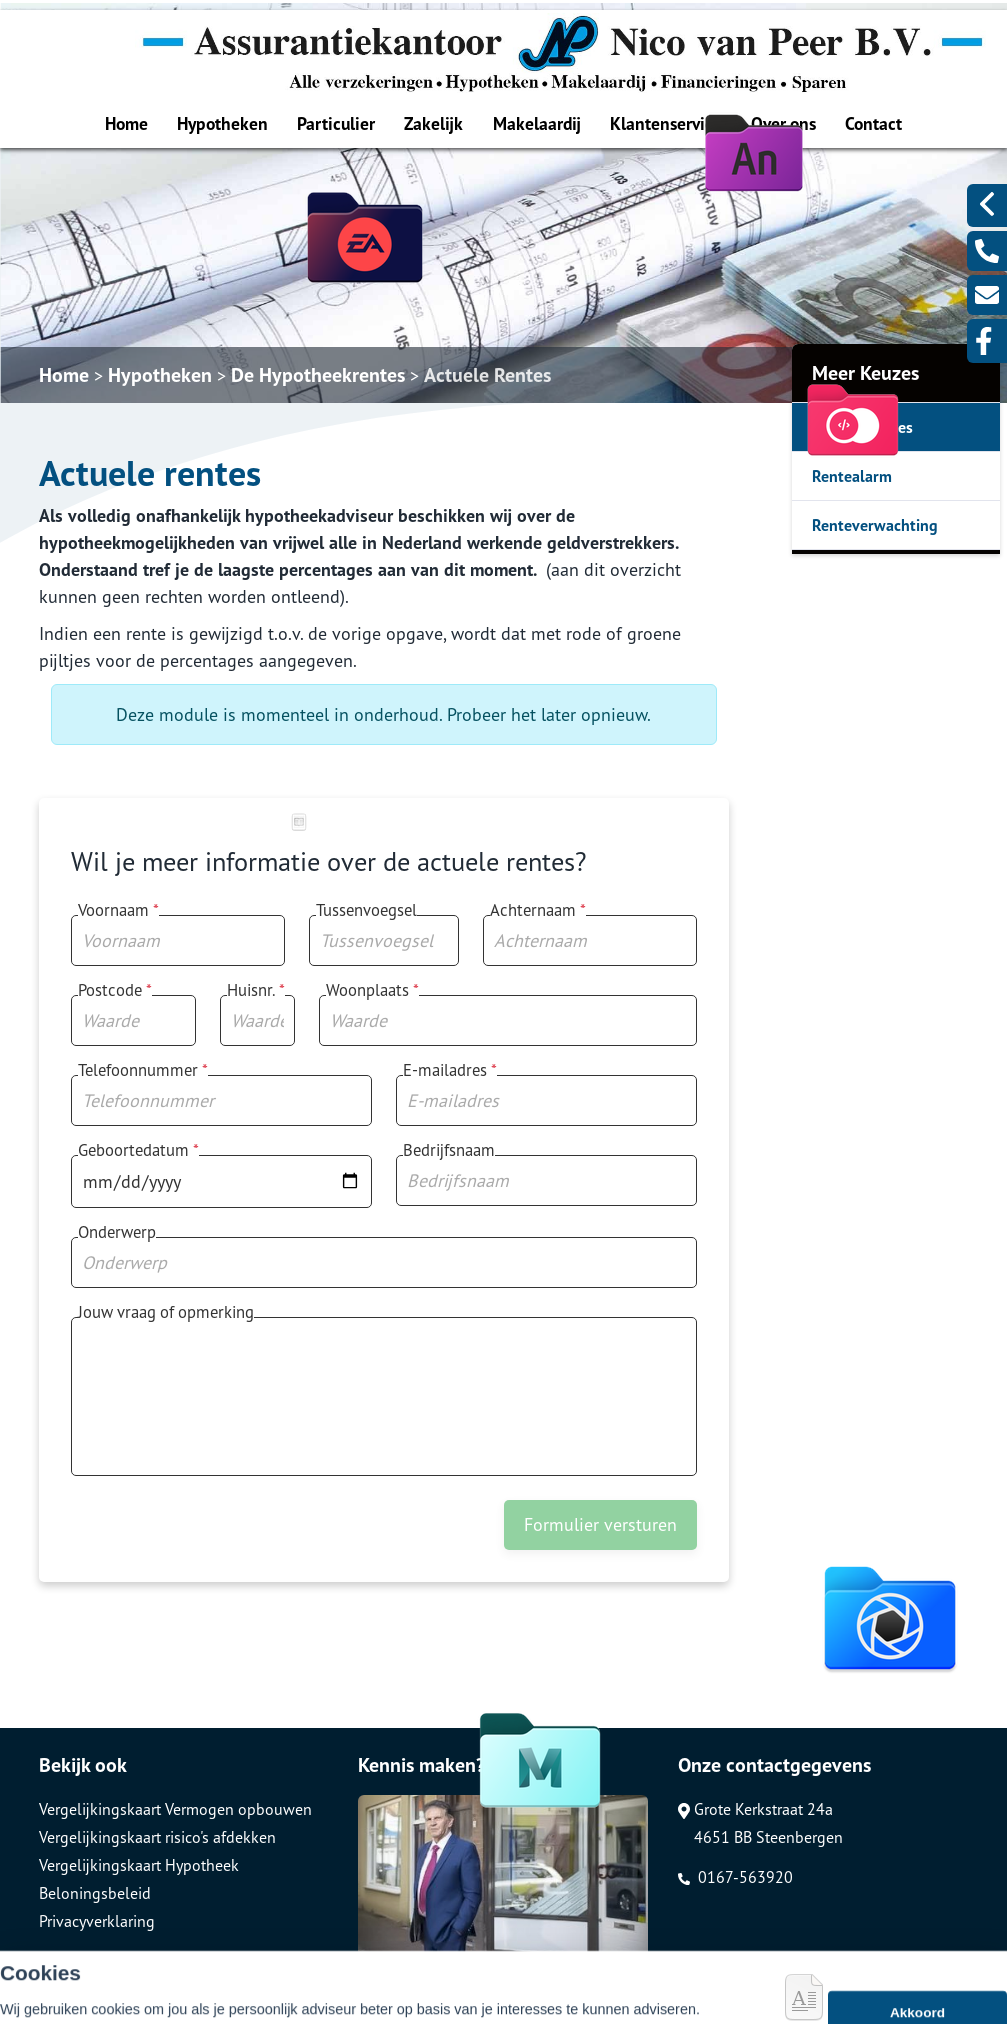 The width and height of the screenshot is (1007, 2024). Describe the element at coordinates (804, 1997) in the screenshot. I see `a rich text or formatted document file` at that location.